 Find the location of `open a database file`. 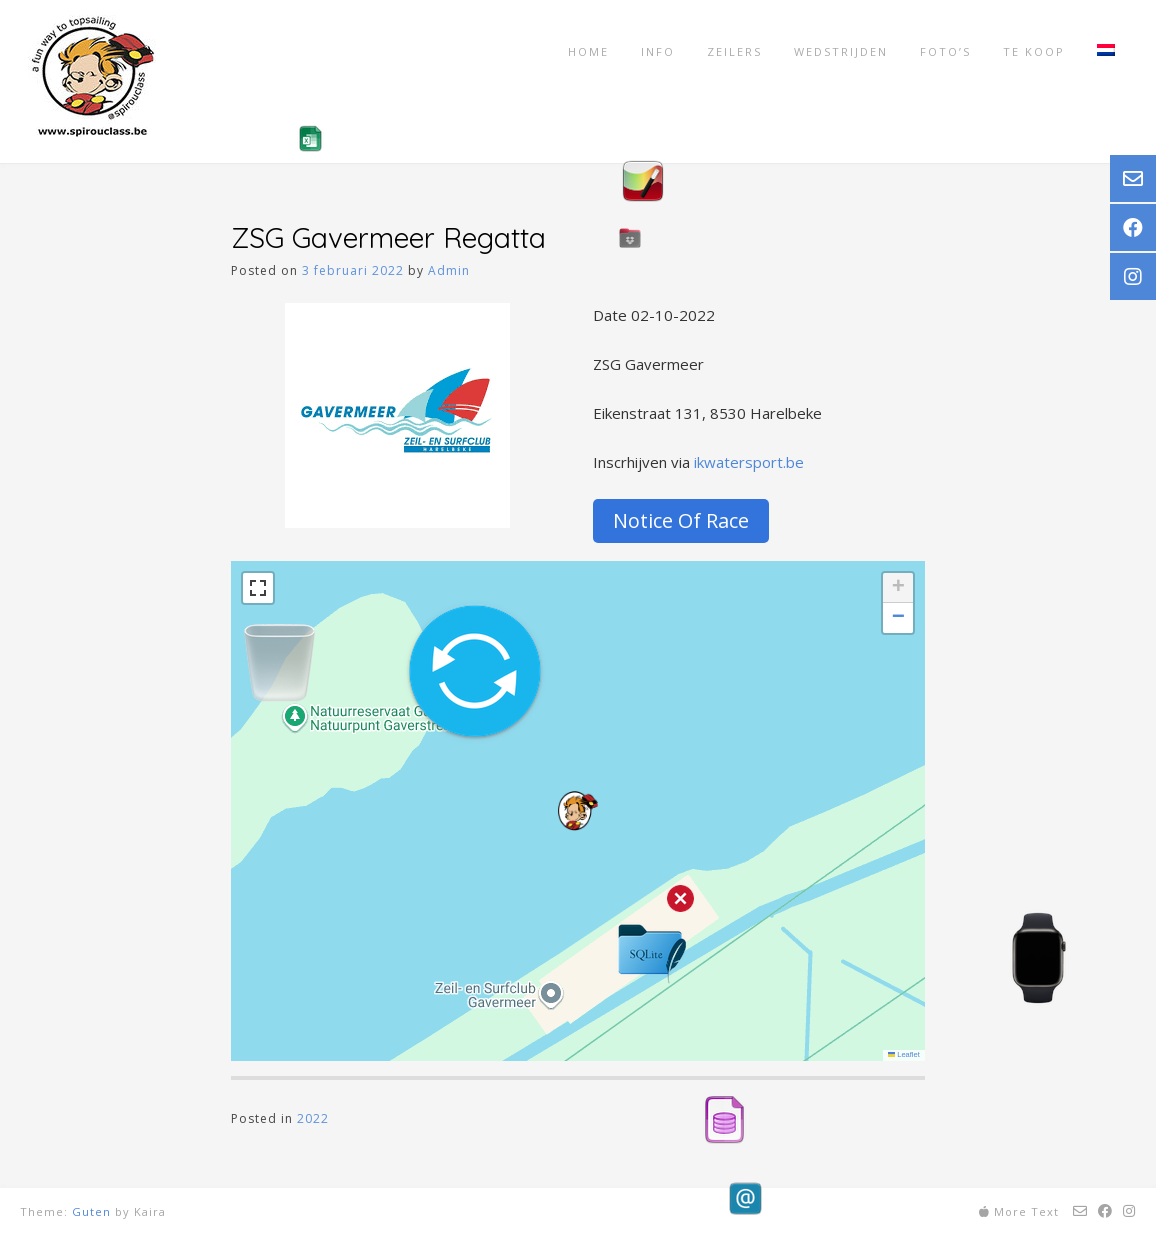

open a database file is located at coordinates (724, 1119).